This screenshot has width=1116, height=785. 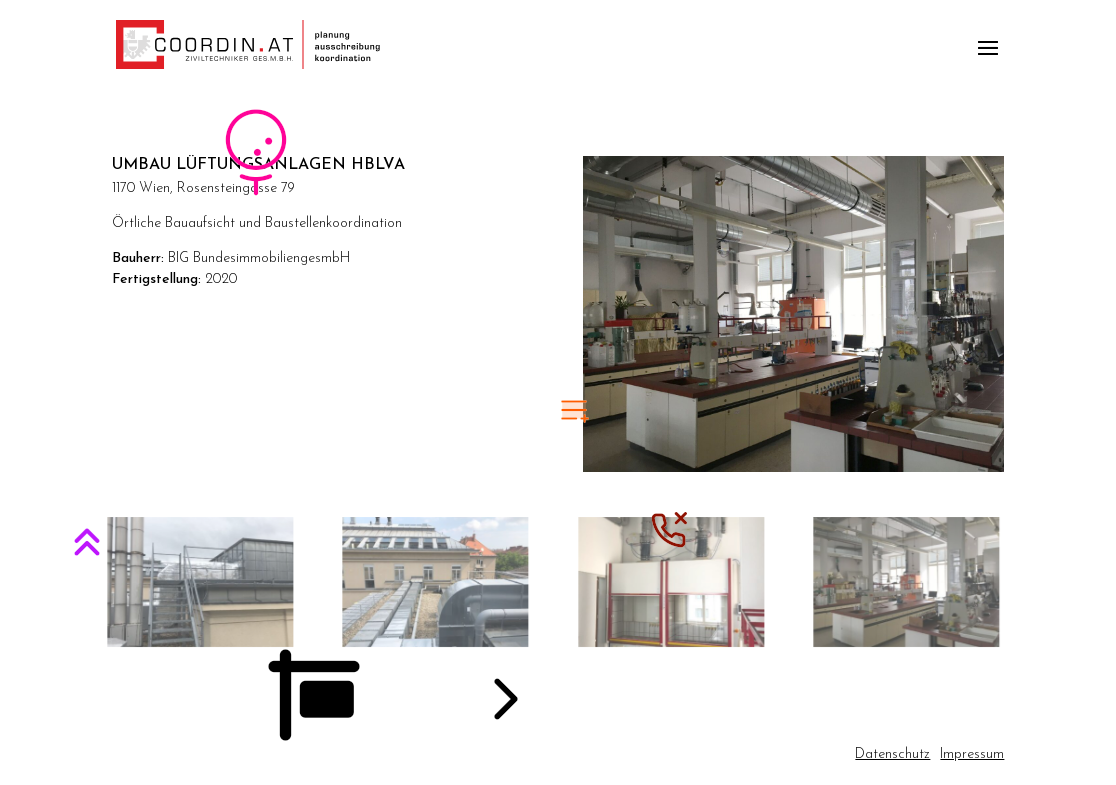 What do you see at coordinates (574, 410) in the screenshot?
I see `add a new item to the list` at bounding box center [574, 410].